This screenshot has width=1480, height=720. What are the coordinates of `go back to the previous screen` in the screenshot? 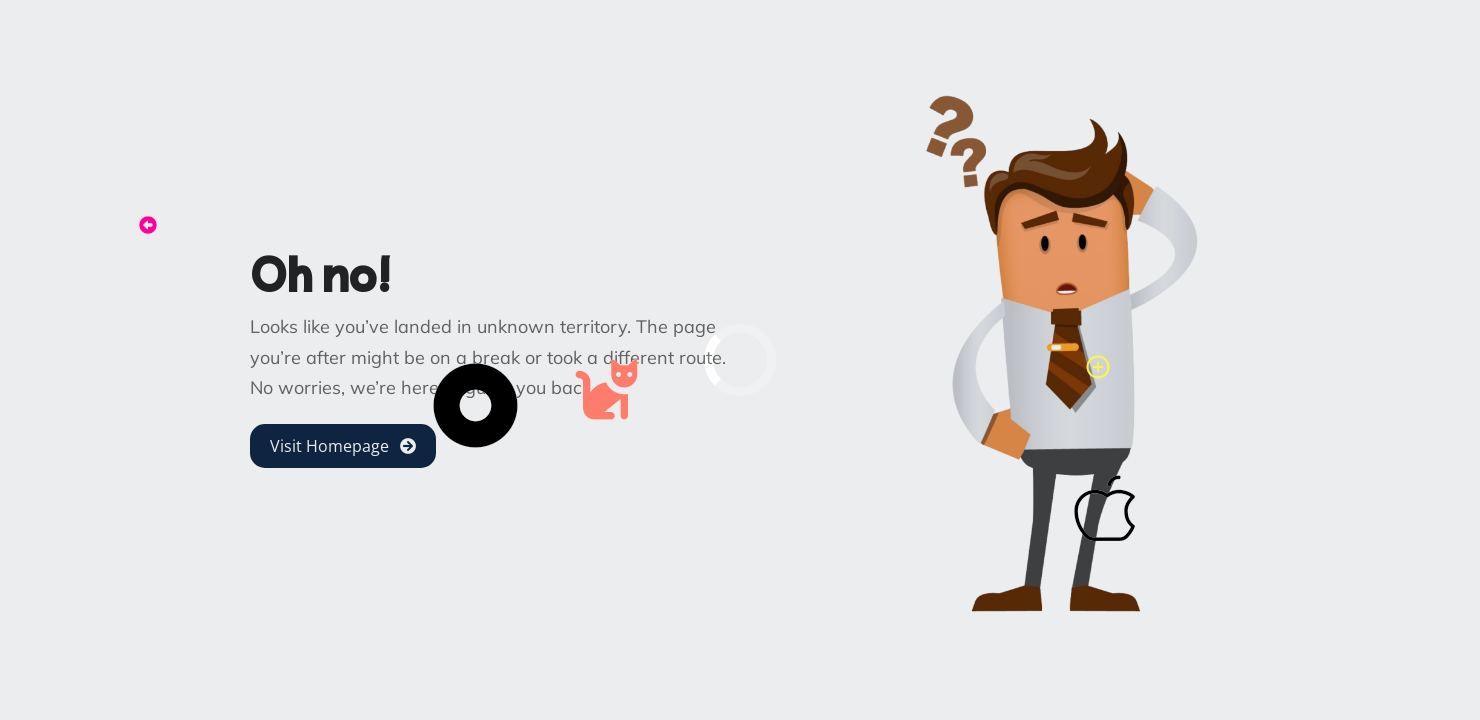 It's located at (148, 225).